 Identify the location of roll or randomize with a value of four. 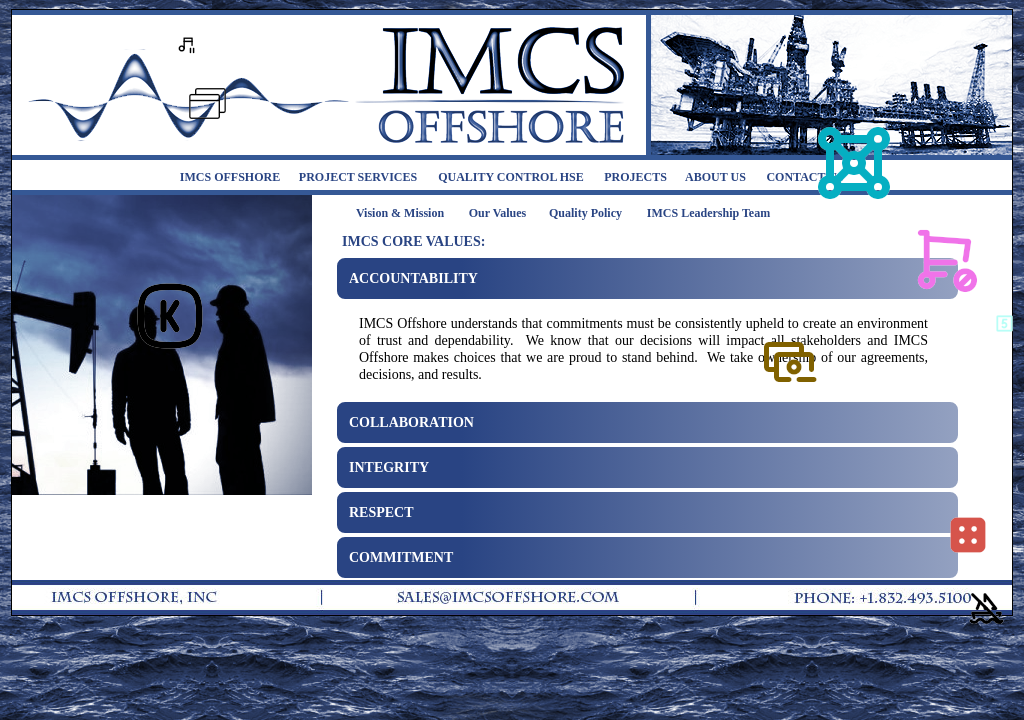
(968, 535).